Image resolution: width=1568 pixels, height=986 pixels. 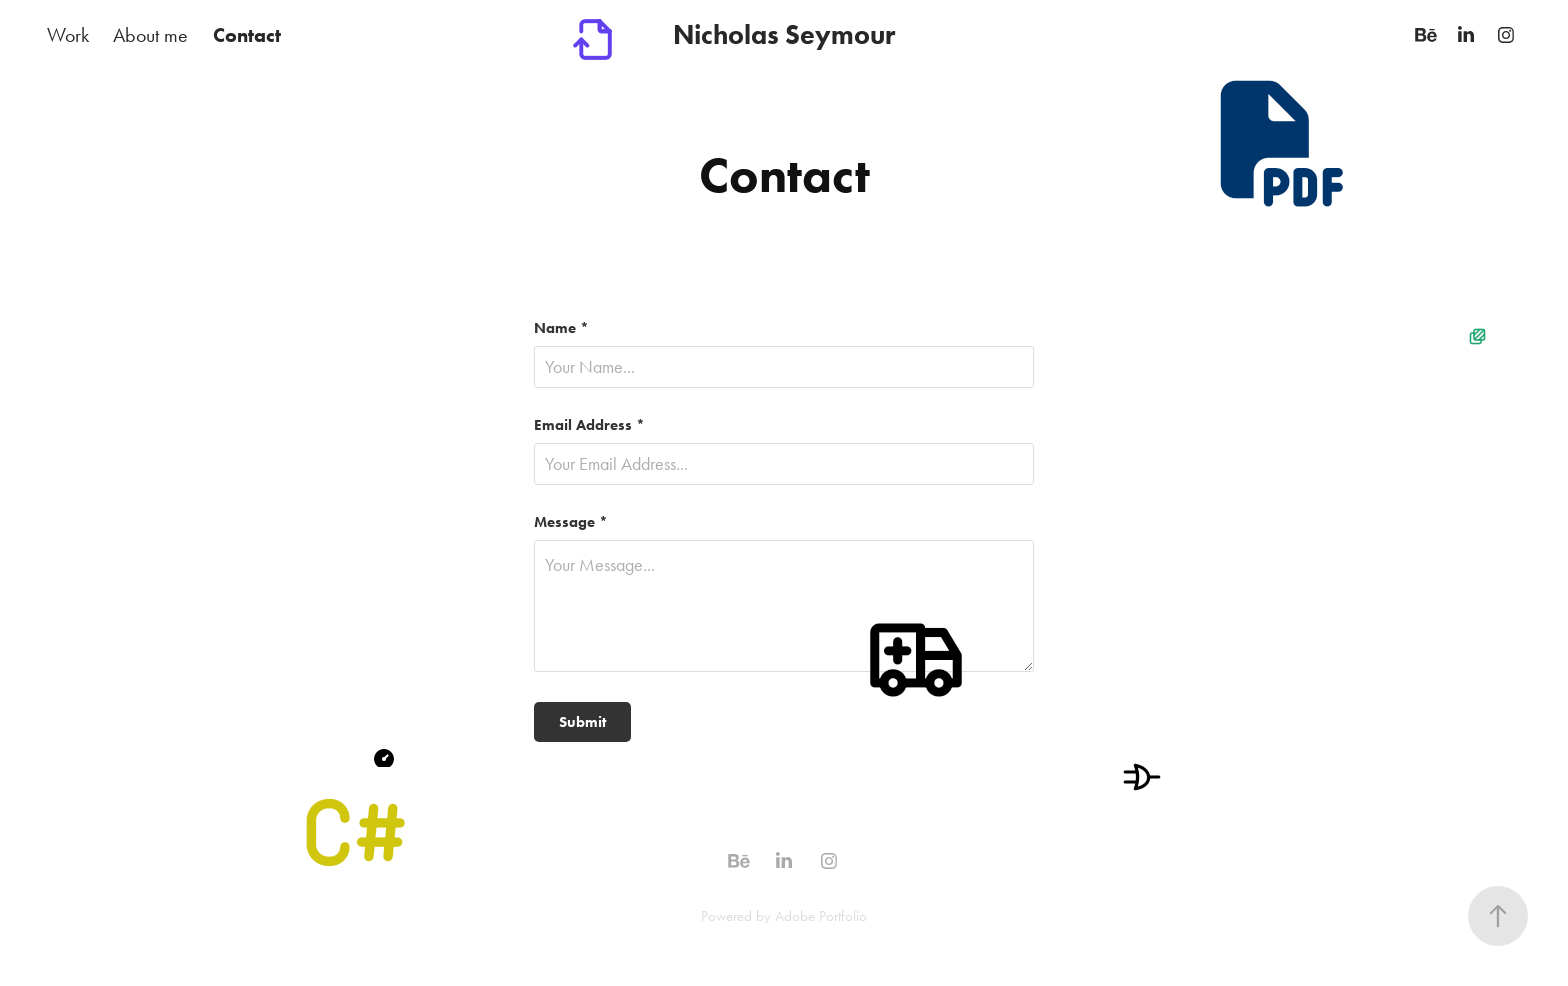 What do you see at coordinates (1279, 139) in the screenshot?
I see `view or open a PDF document` at bounding box center [1279, 139].